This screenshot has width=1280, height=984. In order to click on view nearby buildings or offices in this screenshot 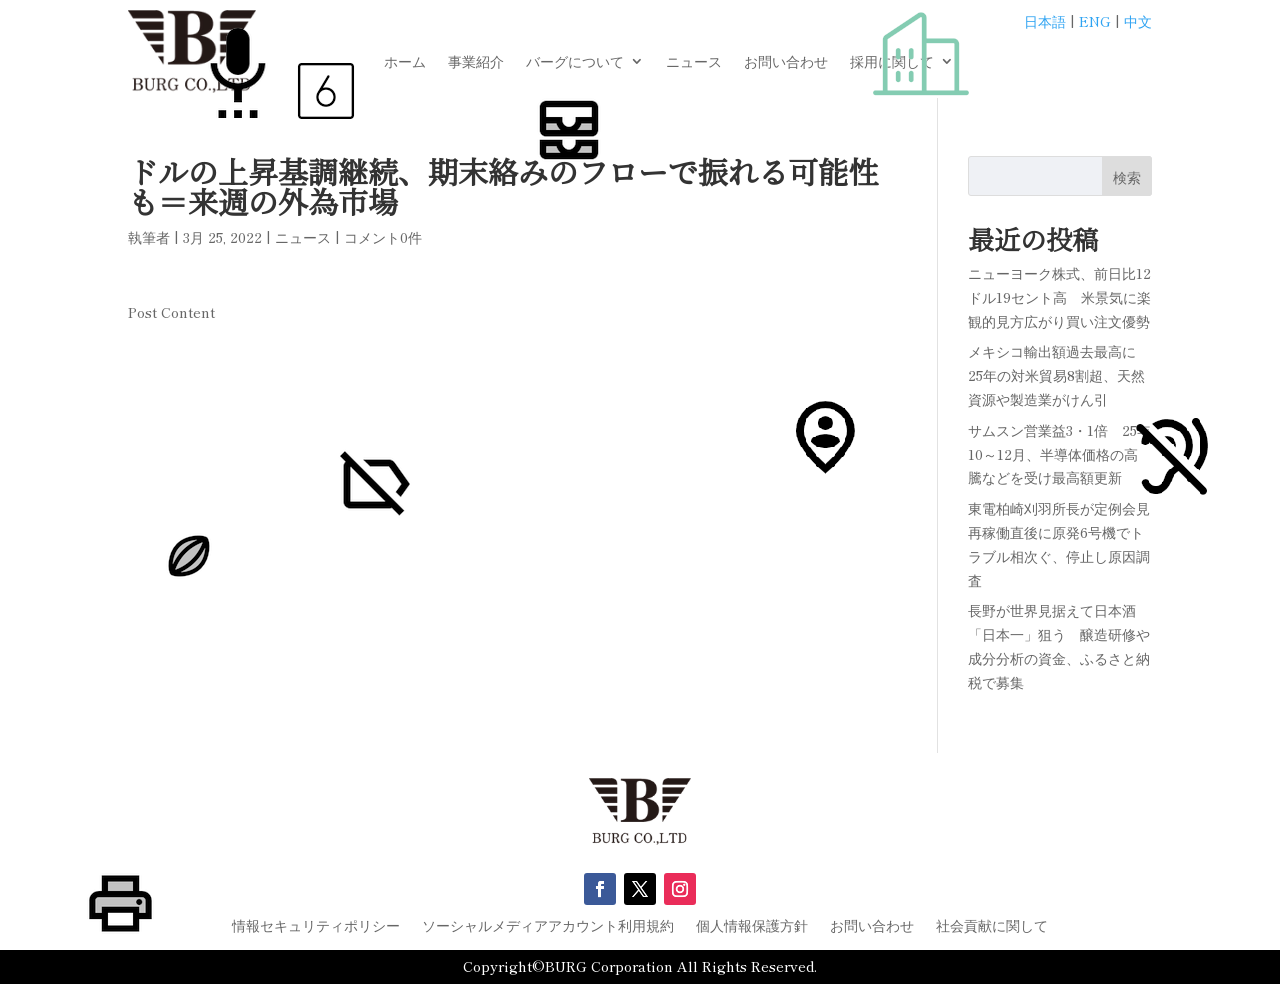, I will do `click(921, 57)`.